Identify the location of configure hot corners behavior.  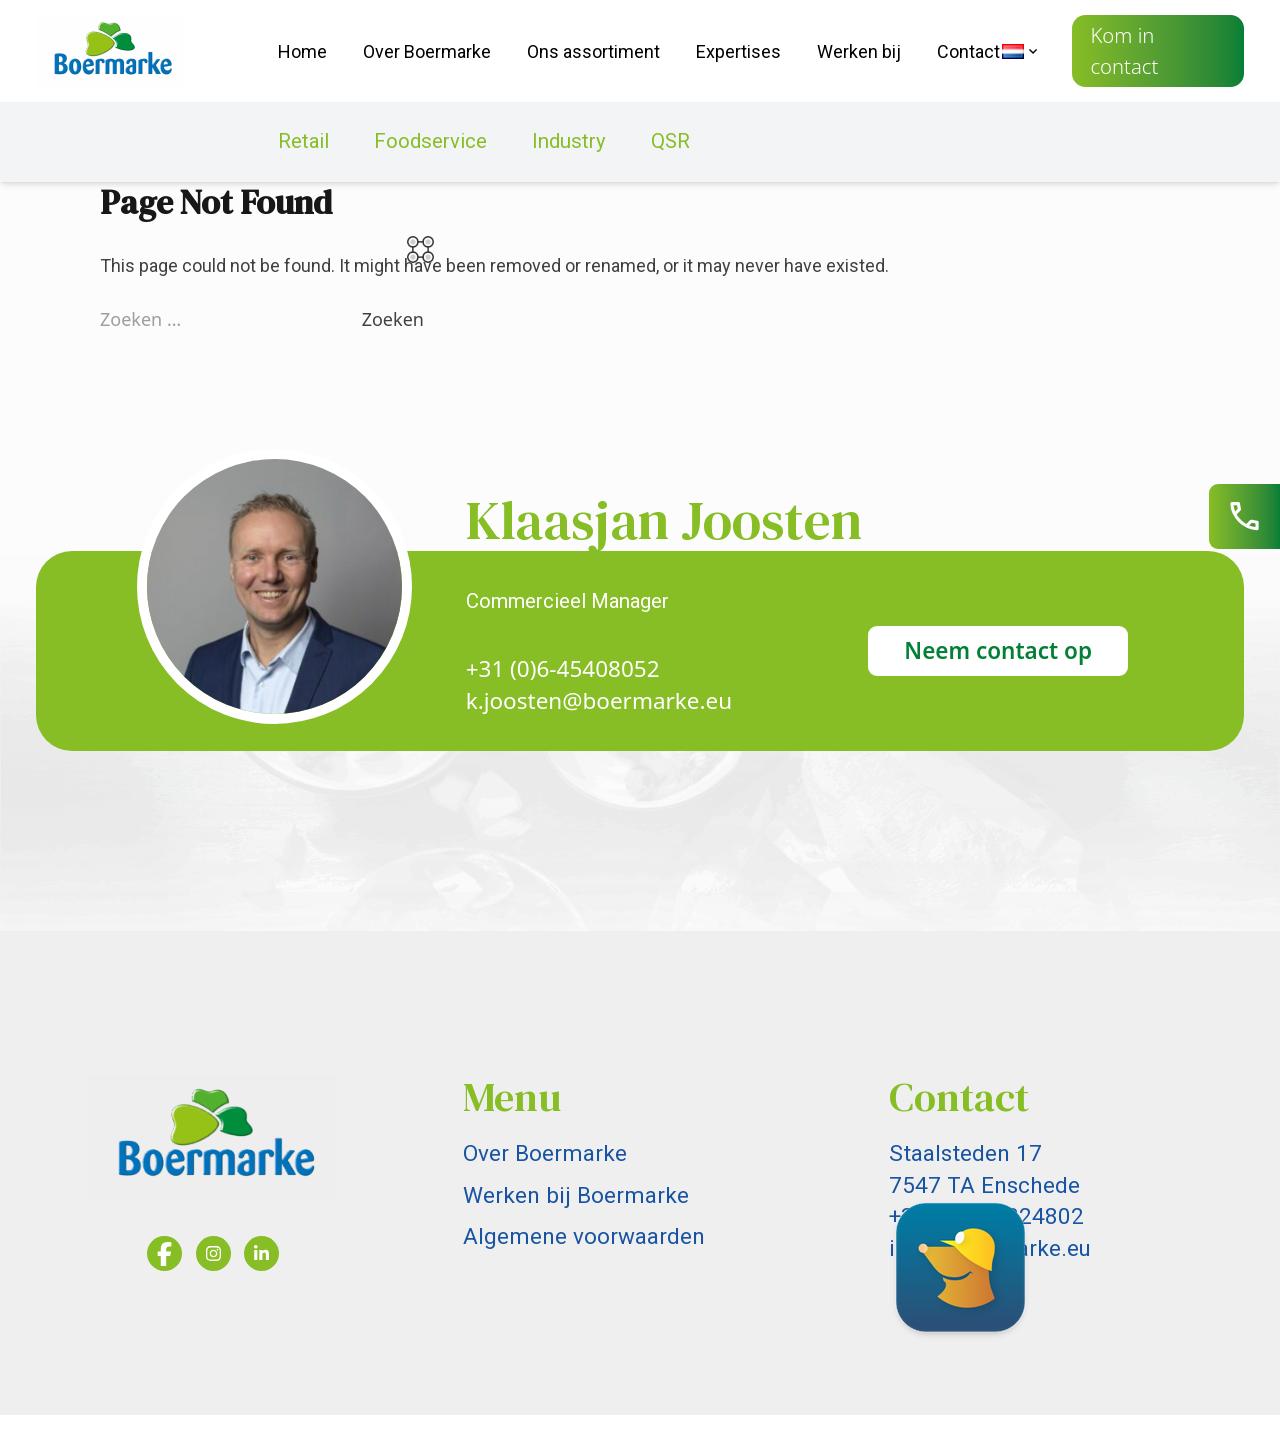
(420, 249).